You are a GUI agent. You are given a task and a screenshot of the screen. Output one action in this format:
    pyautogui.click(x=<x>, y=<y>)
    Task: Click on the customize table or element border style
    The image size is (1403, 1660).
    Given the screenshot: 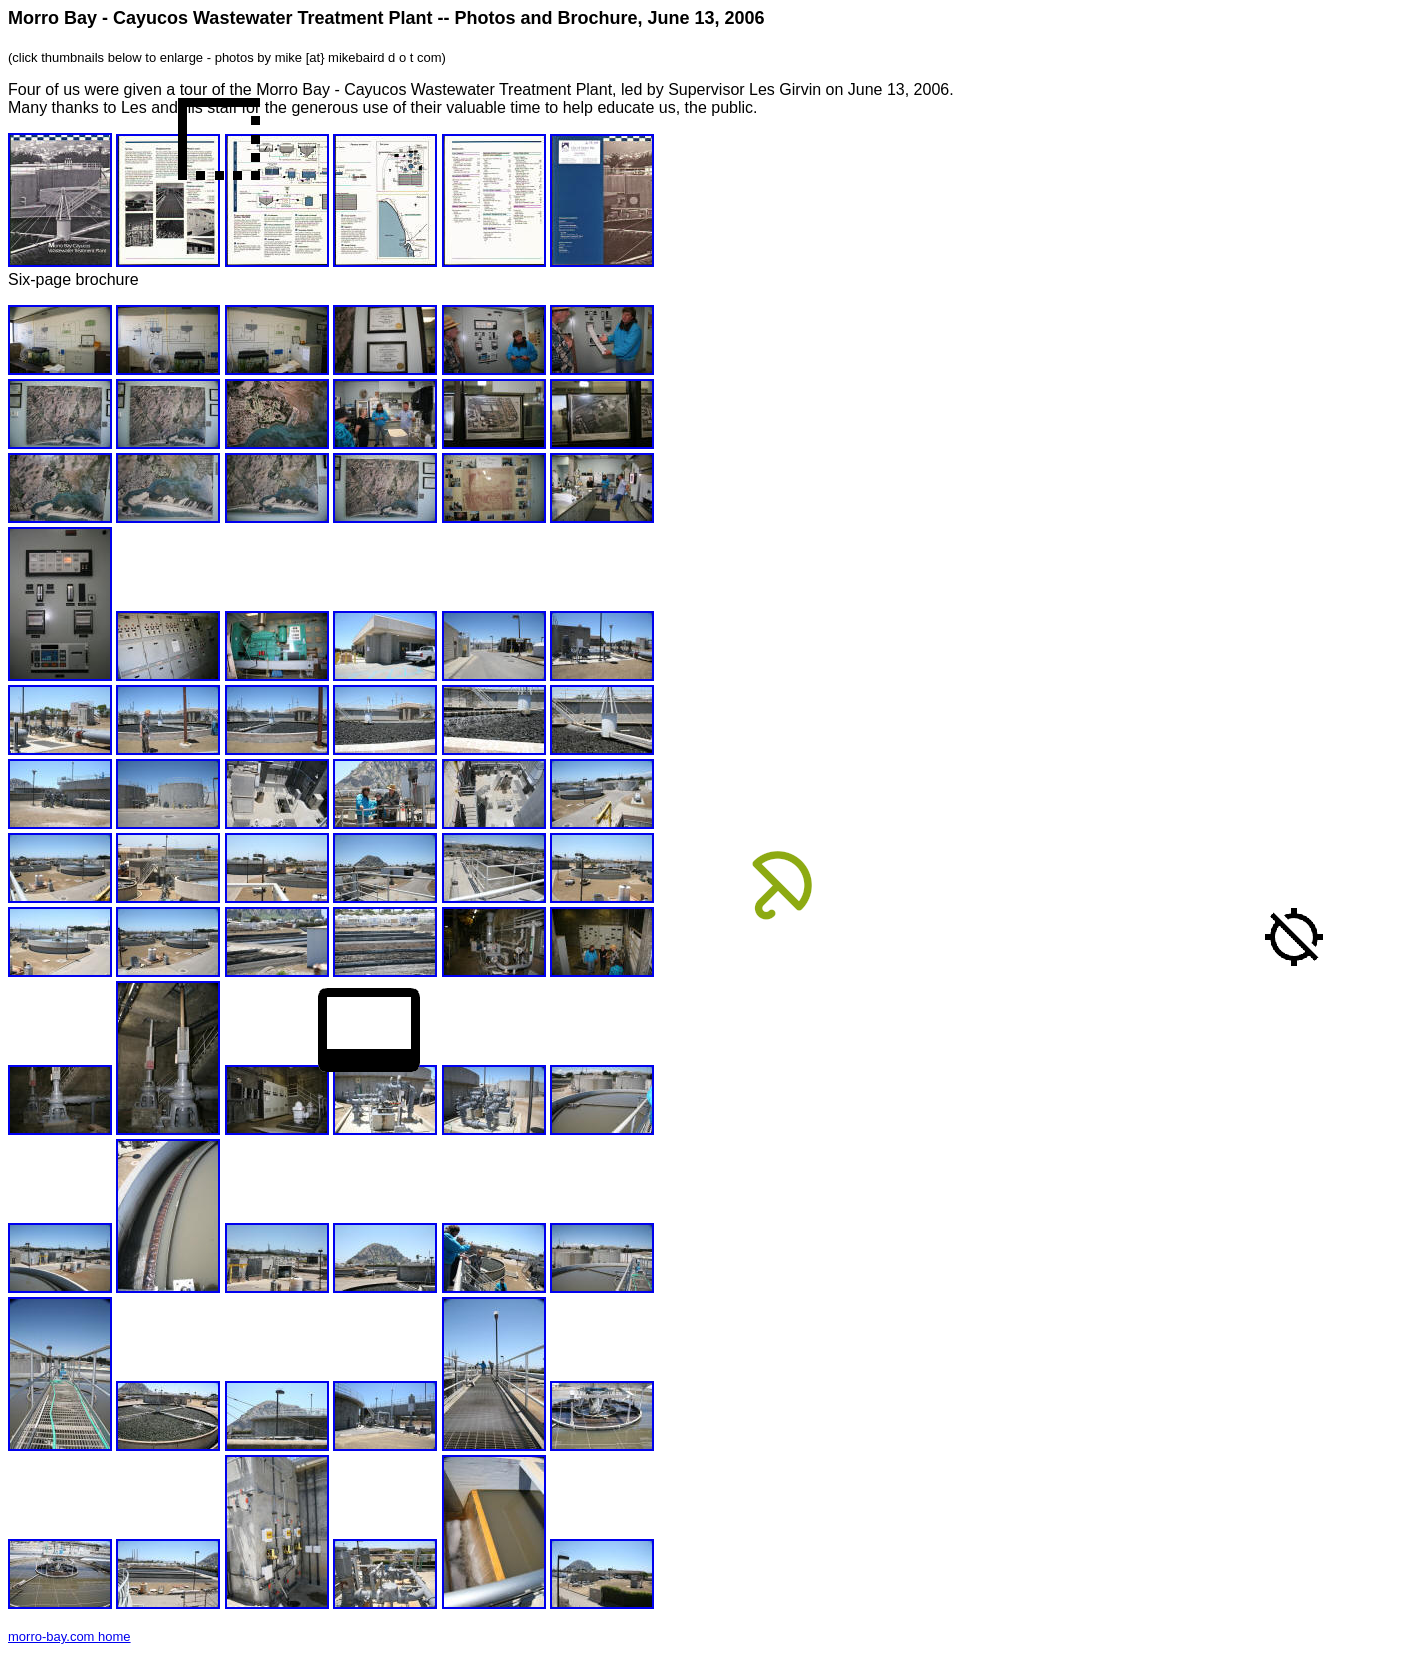 What is the action you would take?
    pyautogui.click(x=219, y=139)
    